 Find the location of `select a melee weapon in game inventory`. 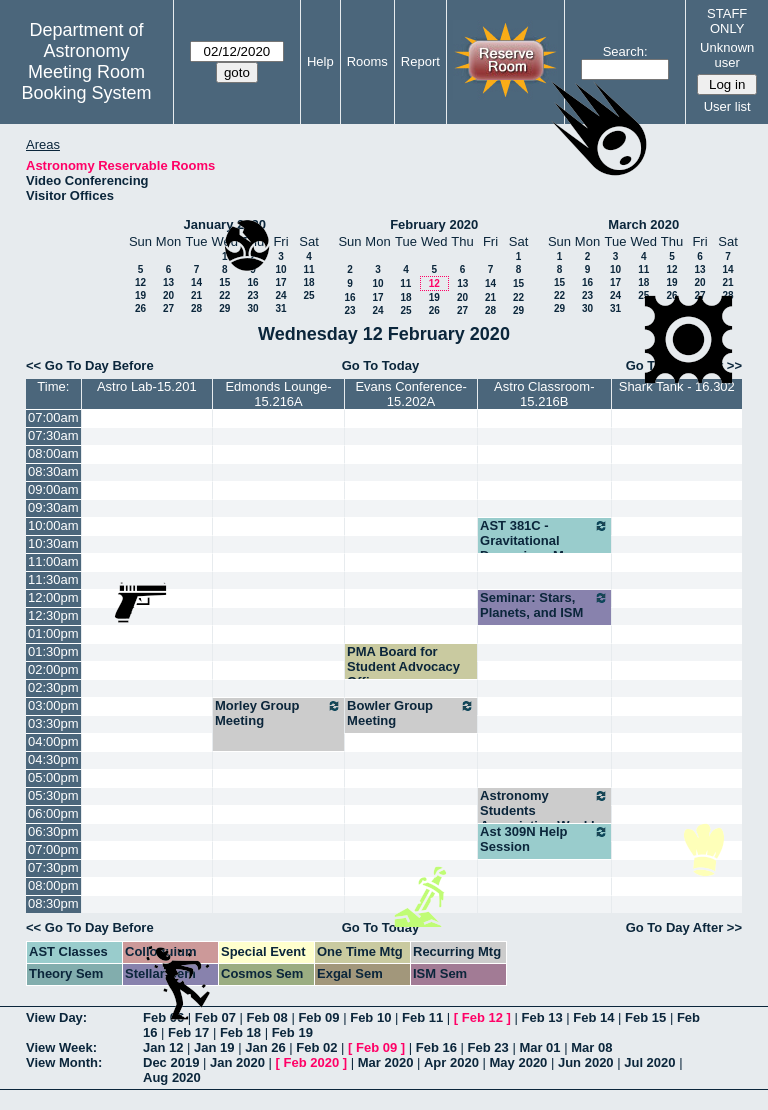

select a melee weapon in game inventory is located at coordinates (424, 896).